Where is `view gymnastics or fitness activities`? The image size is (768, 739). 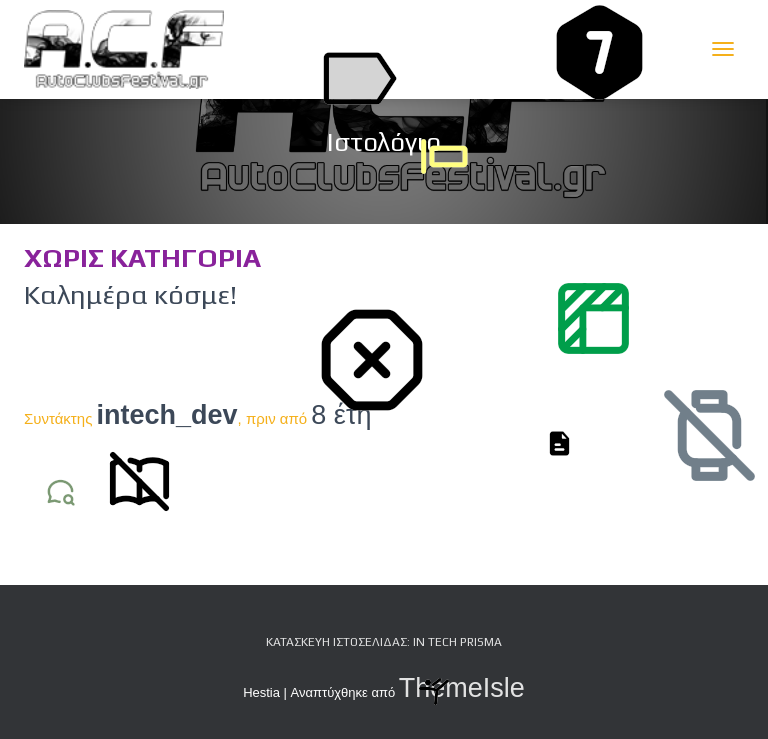 view gymnastics or fitness activities is located at coordinates (434, 690).